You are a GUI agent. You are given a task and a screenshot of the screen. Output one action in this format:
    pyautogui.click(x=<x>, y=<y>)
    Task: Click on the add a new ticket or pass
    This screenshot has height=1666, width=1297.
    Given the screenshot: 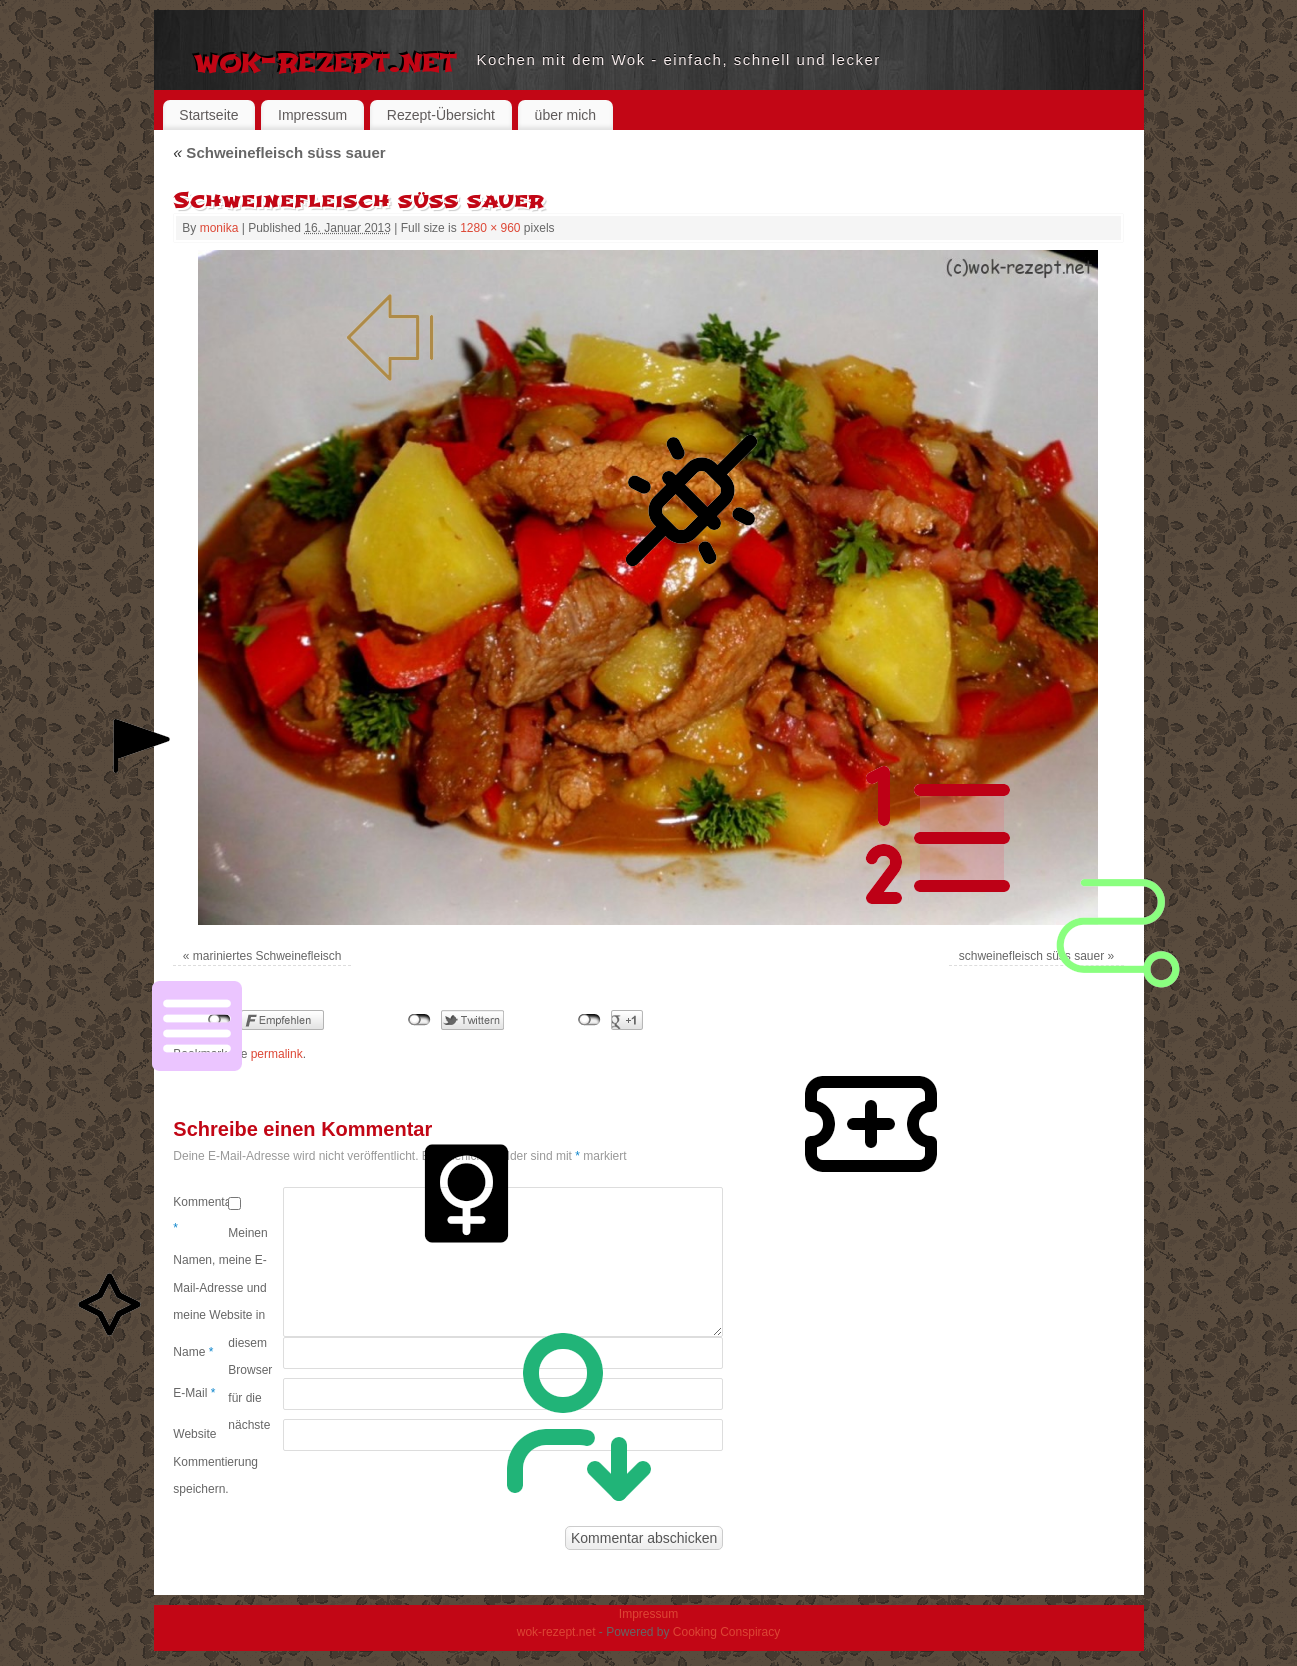 What is the action you would take?
    pyautogui.click(x=871, y=1124)
    